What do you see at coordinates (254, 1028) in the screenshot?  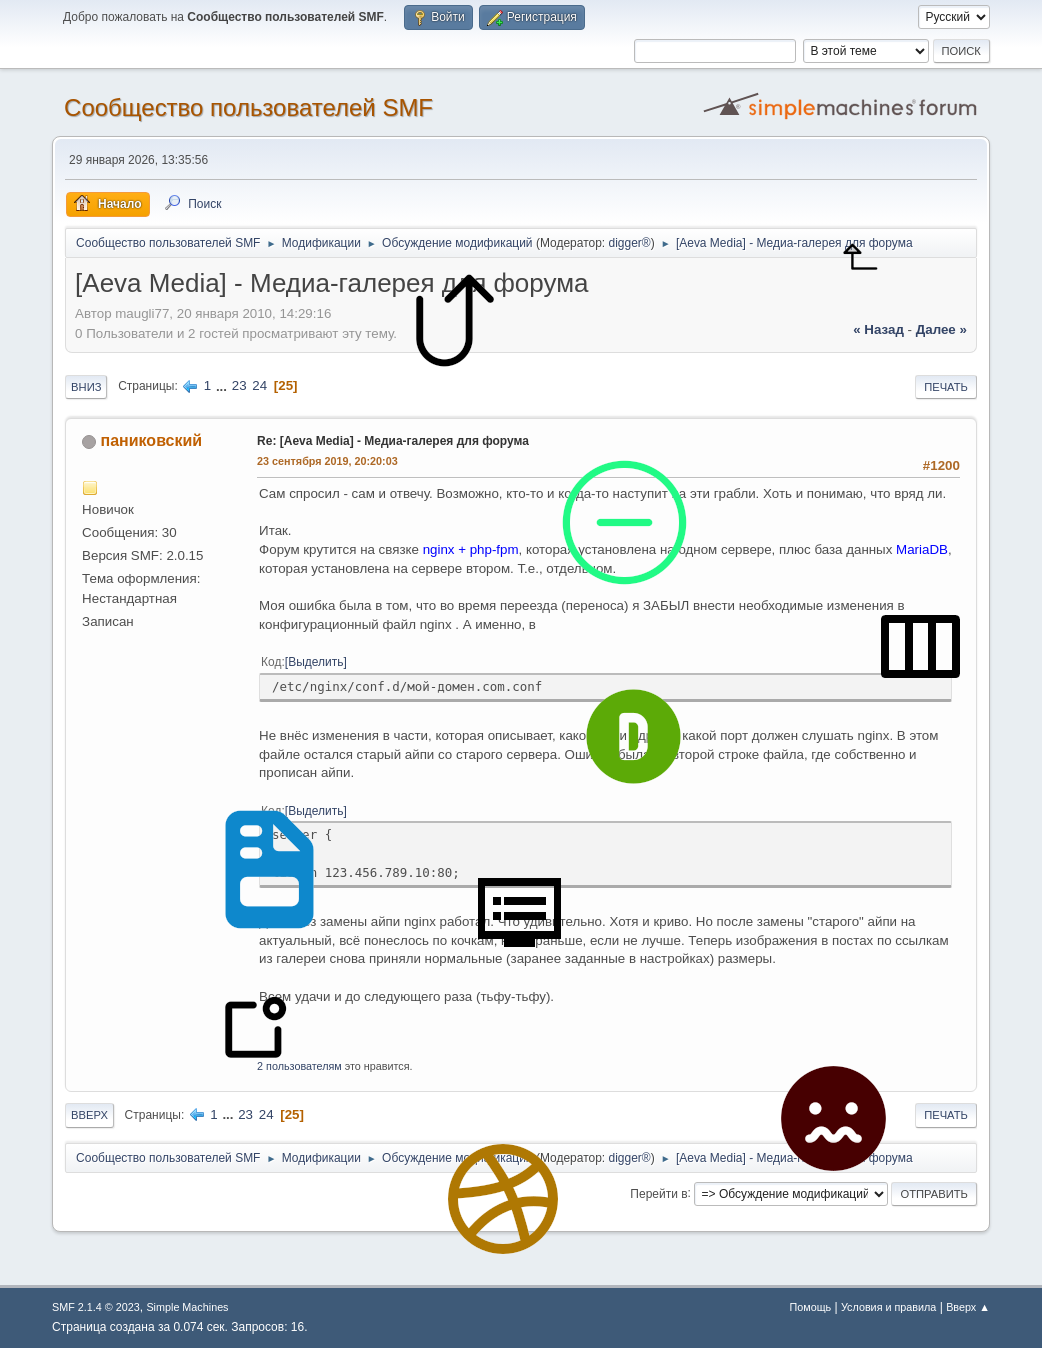 I see `view notifications` at bounding box center [254, 1028].